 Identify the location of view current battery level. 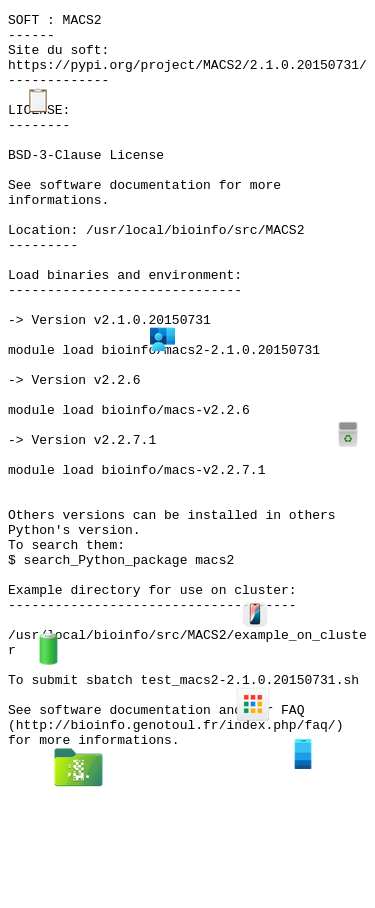
(48, 648).